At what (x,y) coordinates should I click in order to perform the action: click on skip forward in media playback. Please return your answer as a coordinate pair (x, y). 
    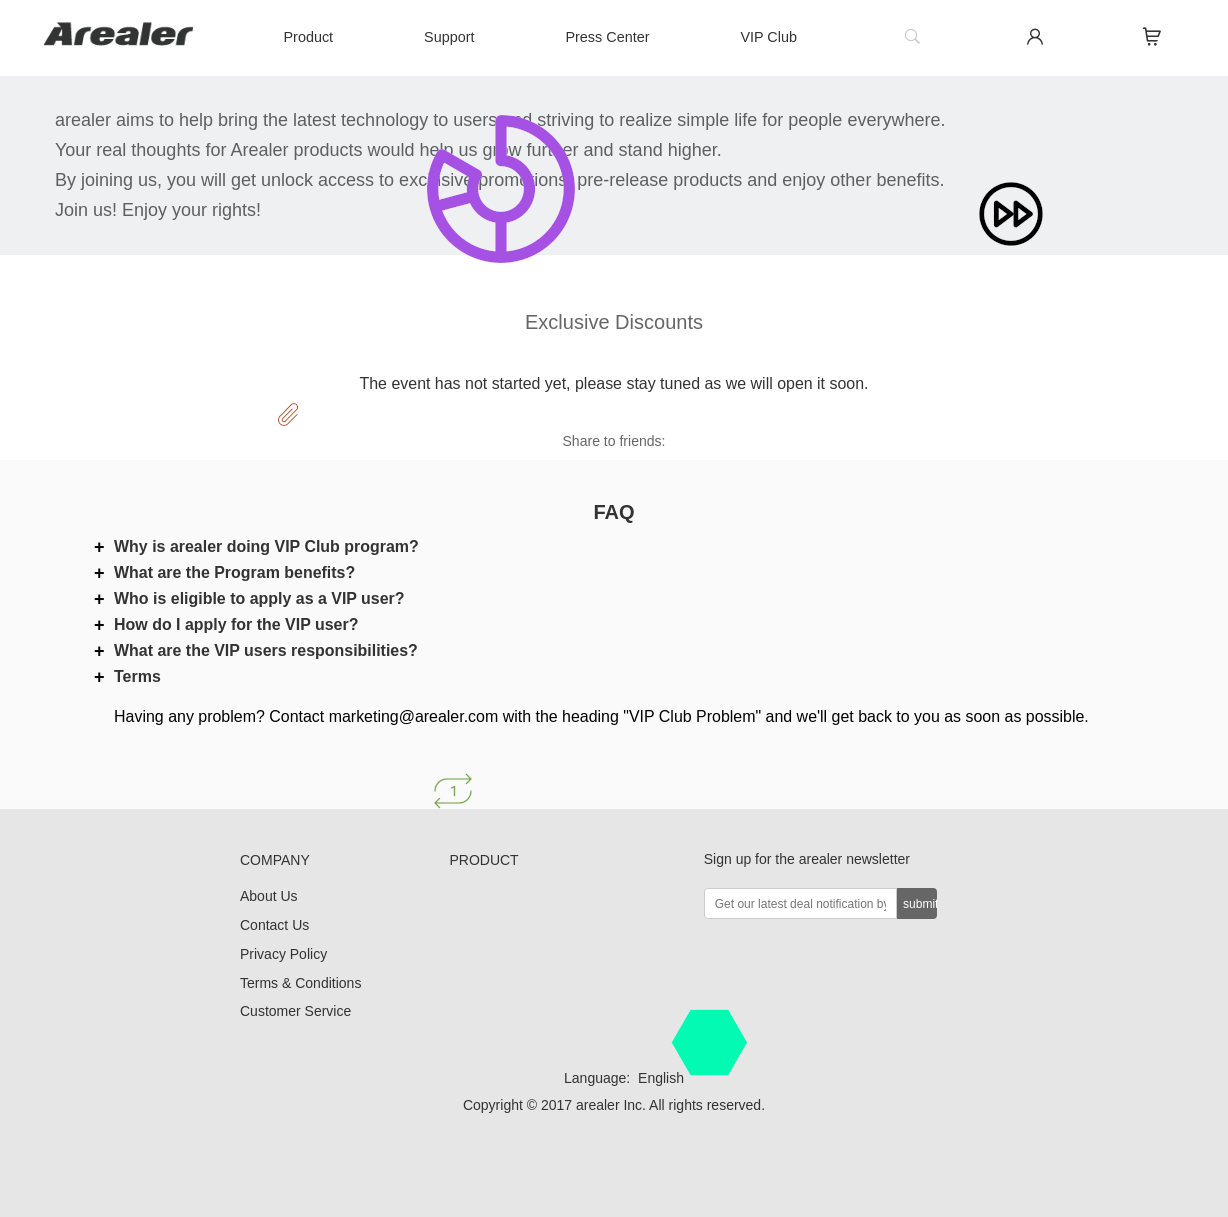
    Looking at the image, I should click on (1011, 214).